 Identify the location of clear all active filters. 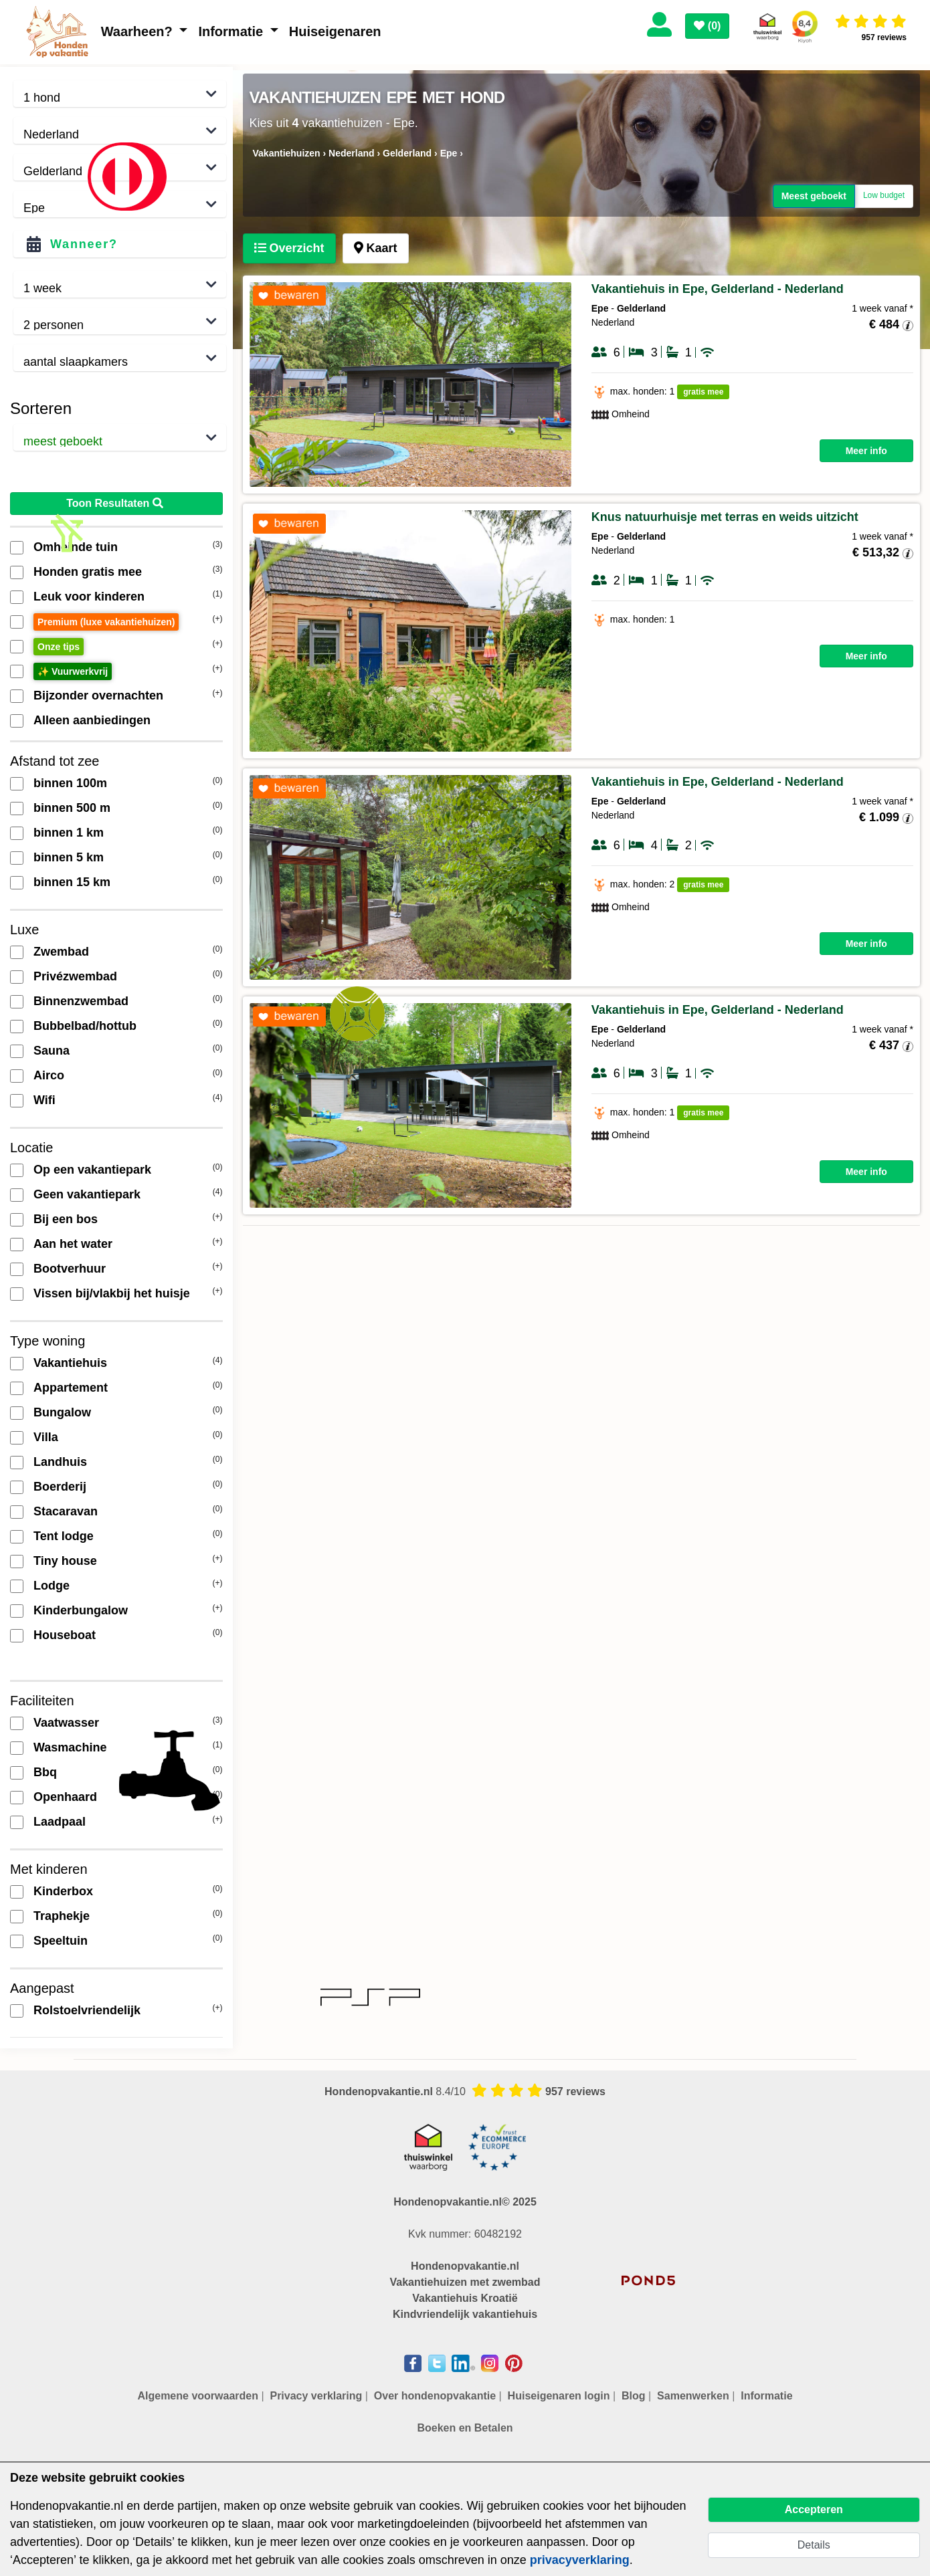
(67, 534).